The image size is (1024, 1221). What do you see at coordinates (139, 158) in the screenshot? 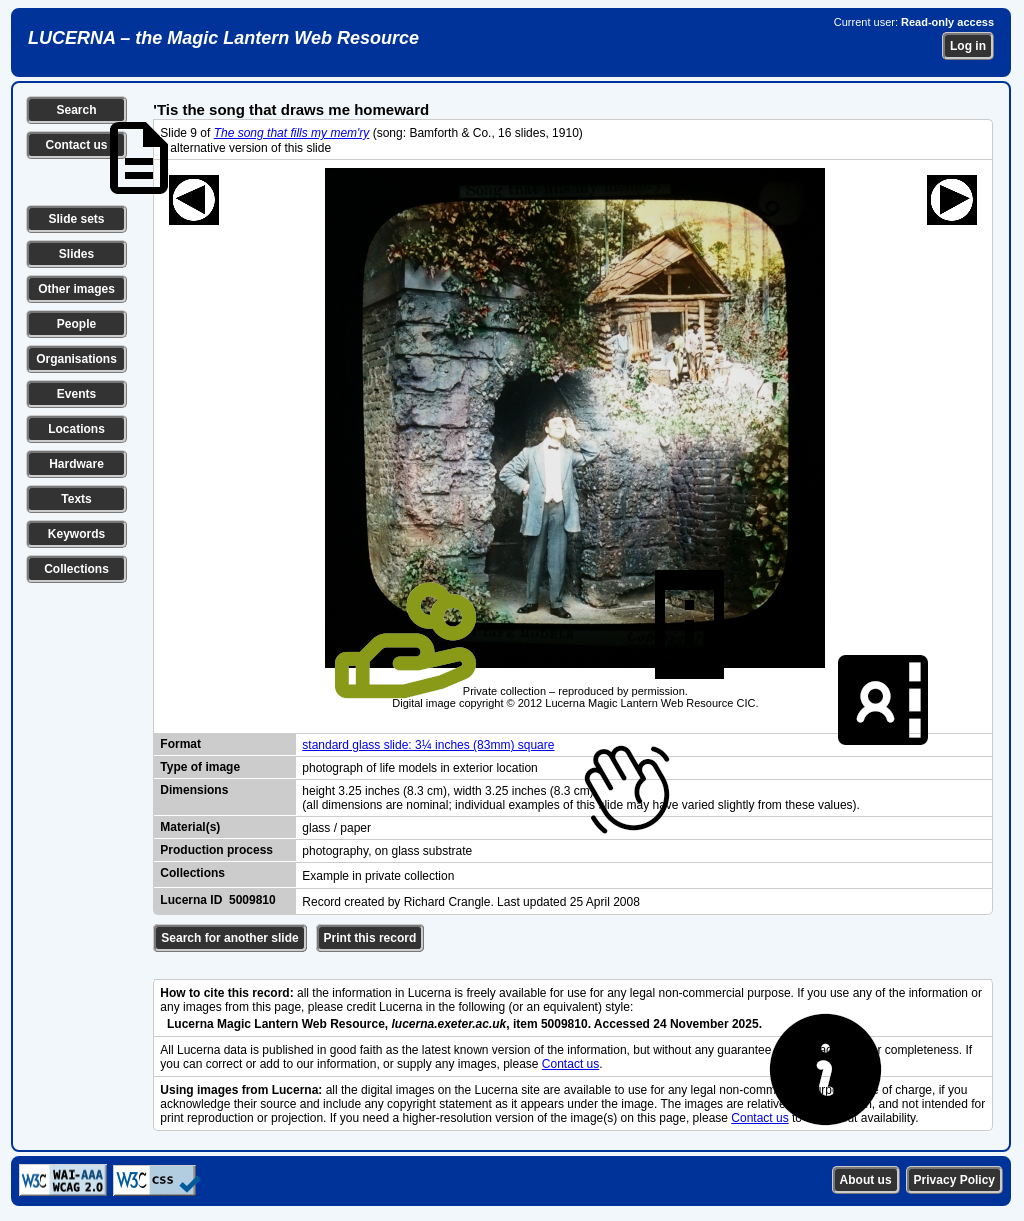
I see `view document details` at bounding box center [139, 158].